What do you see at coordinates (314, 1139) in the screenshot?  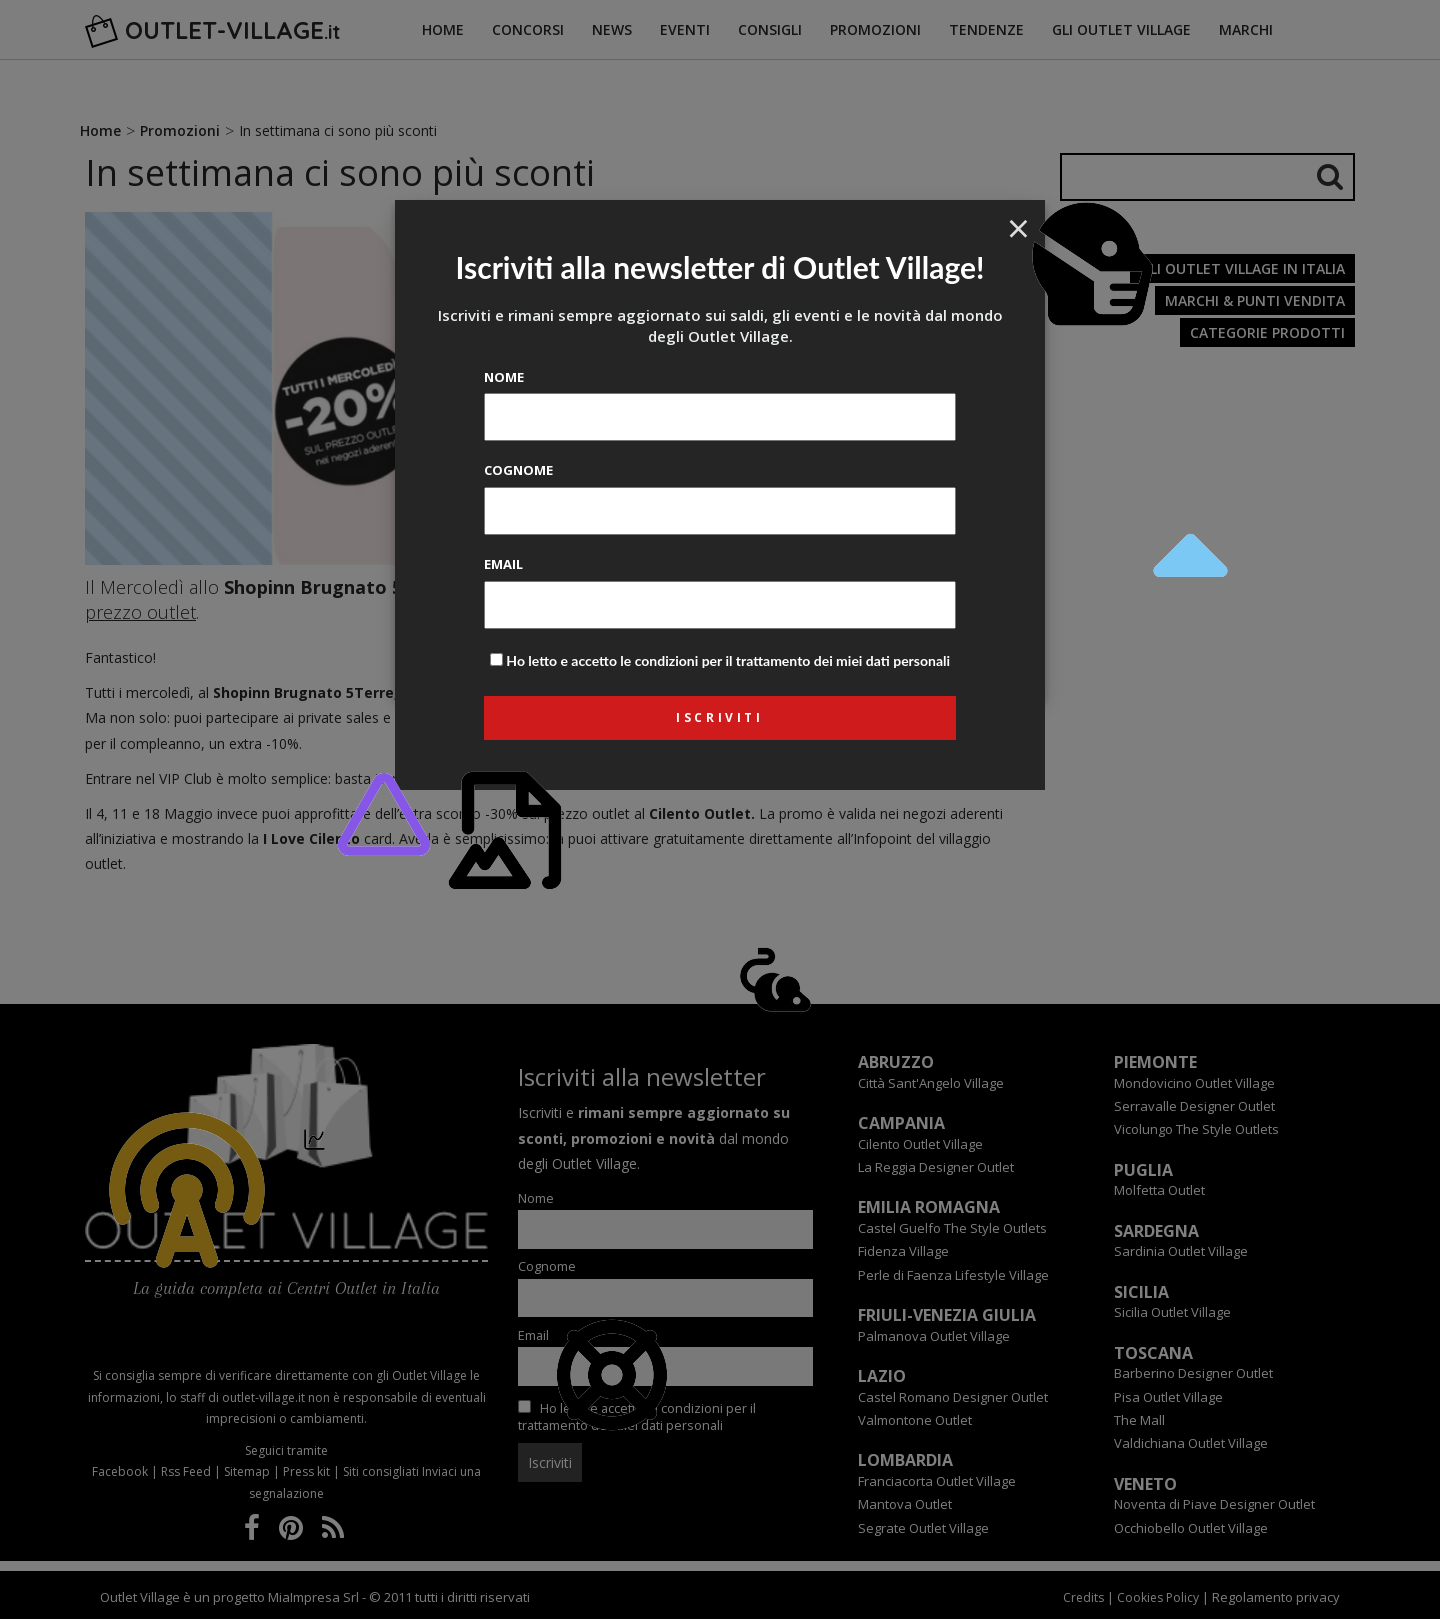 I see `view trend data with smooth curve visualization` at bounding box center [314, 1139].